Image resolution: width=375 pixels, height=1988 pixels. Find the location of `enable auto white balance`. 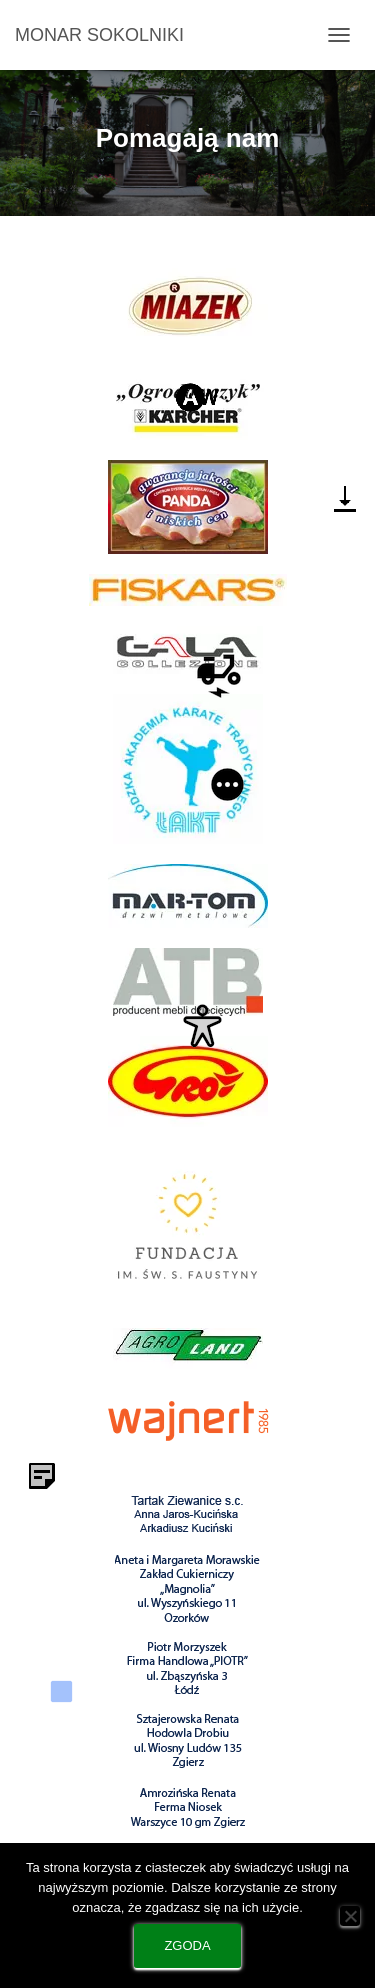

enable auto white balance is located at coordinates (197, 397).